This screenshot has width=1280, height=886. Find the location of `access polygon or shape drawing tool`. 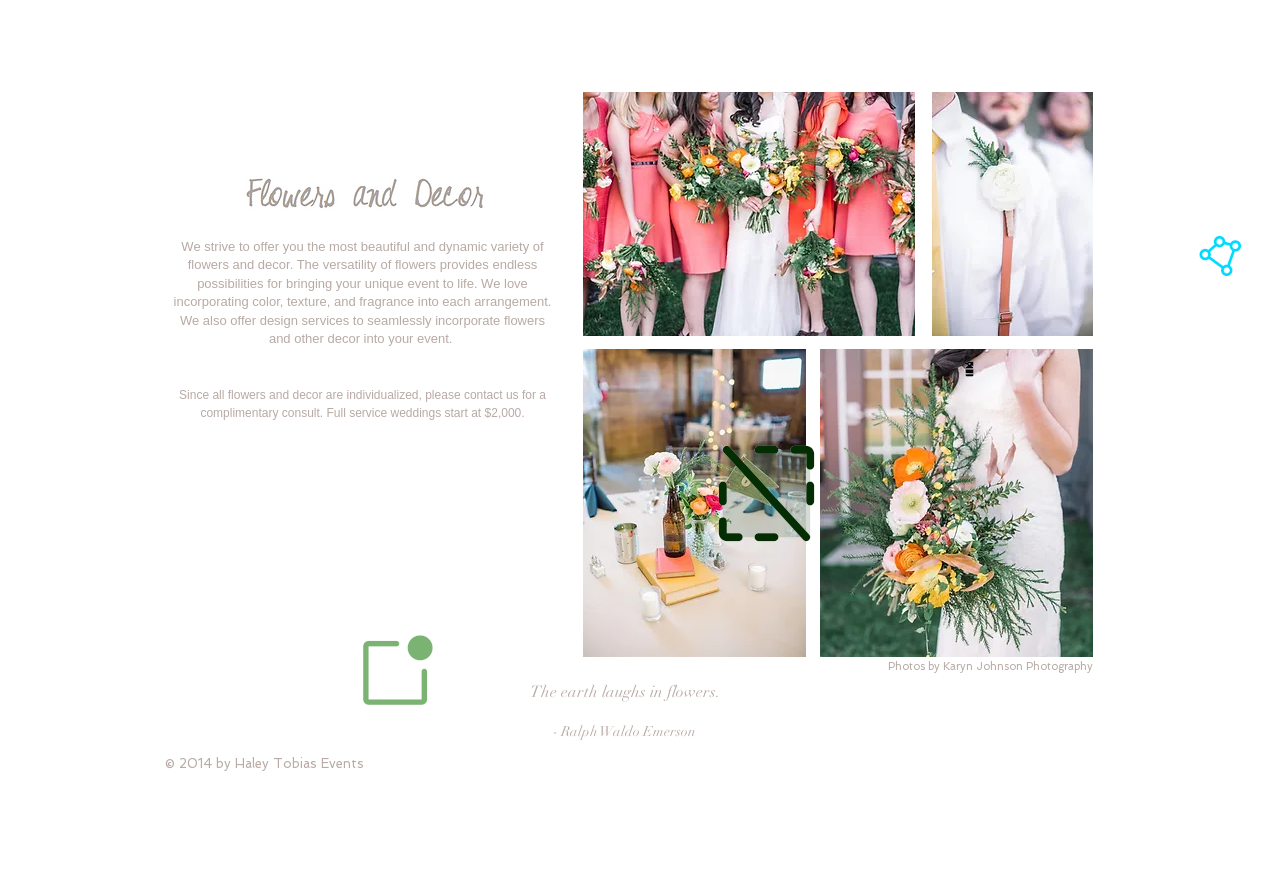

access polygon or shape drawing tool is located at coordinates (1221, 256).